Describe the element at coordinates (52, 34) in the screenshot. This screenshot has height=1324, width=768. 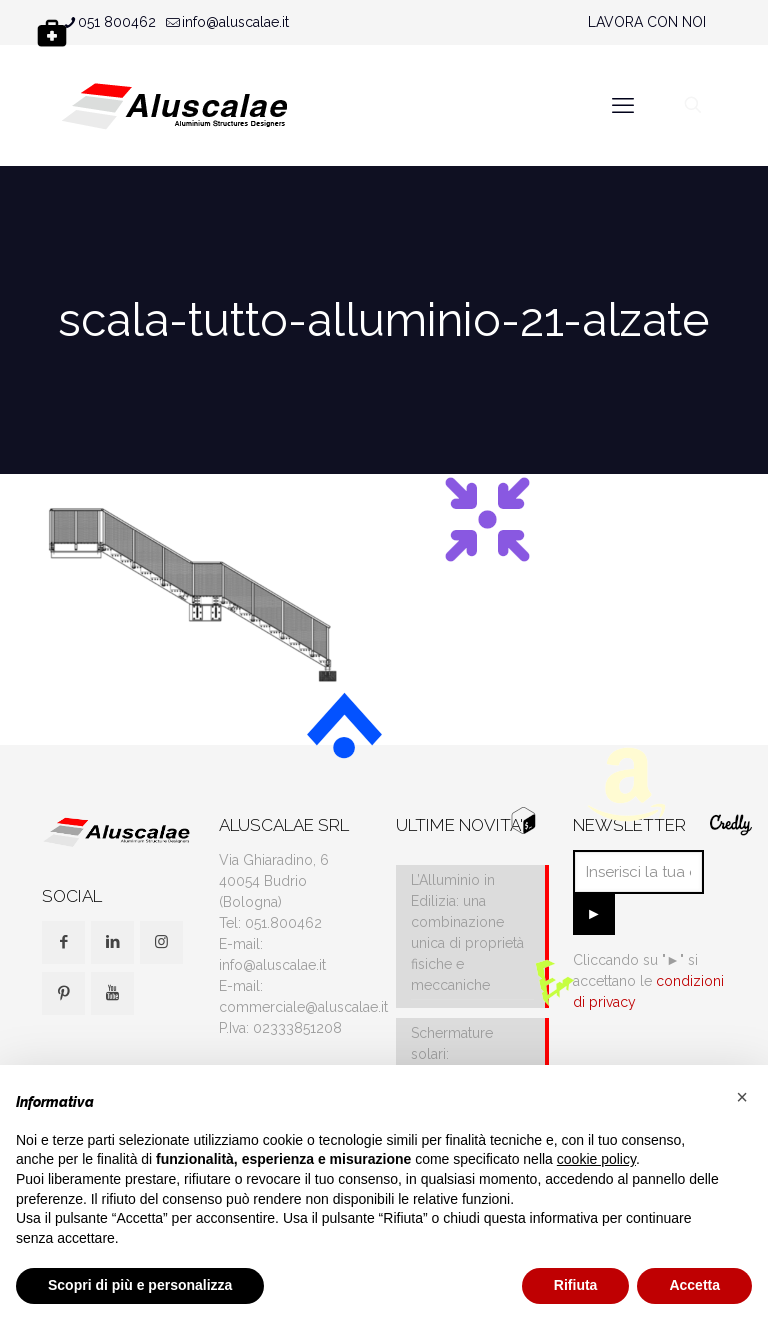
I see `access medical records or health information` at that location.